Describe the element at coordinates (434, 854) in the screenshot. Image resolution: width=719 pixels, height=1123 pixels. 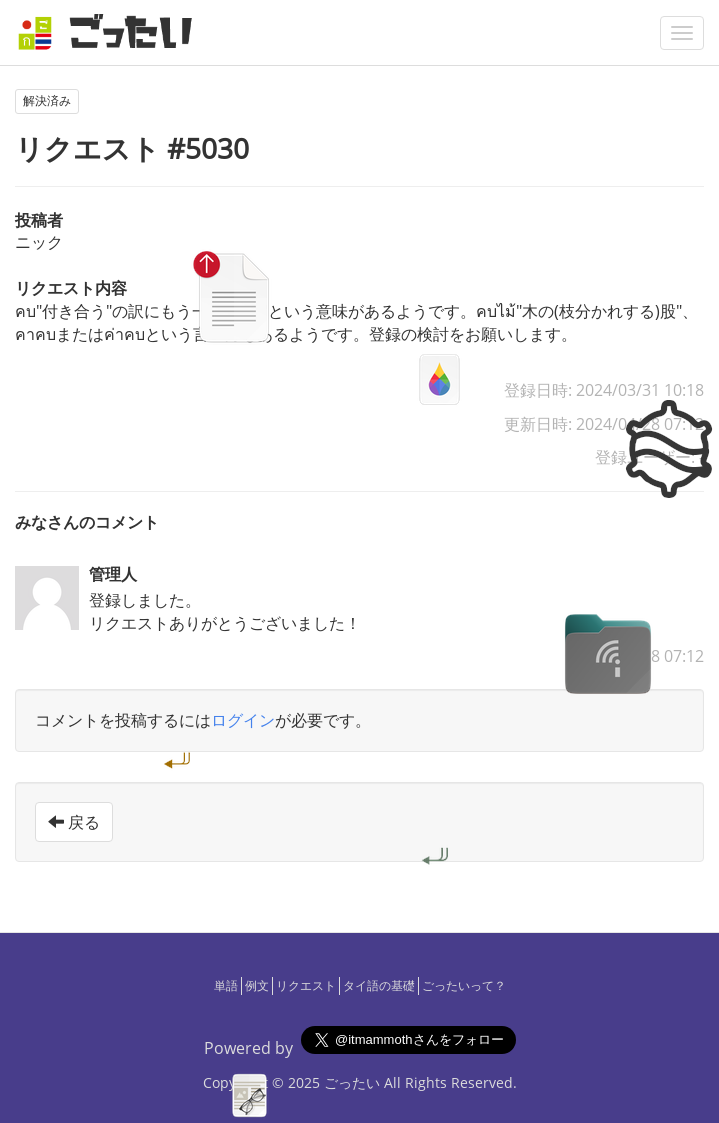
I see `reply to all recipients of an email` at that location.